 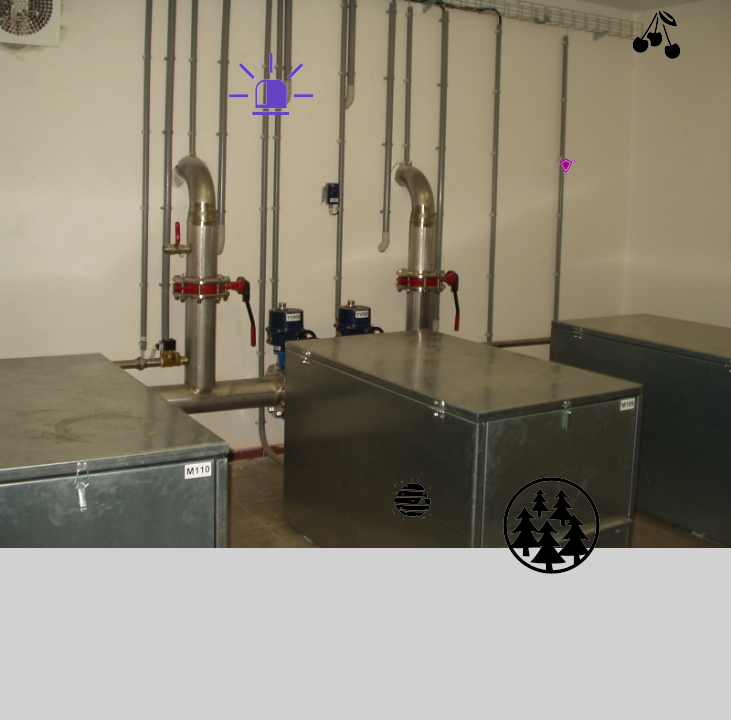 What do you see at coordinates (656, 33) in the screenshot?
I see `indicates bonus or reward in a game` at bounding box center [656, 33].